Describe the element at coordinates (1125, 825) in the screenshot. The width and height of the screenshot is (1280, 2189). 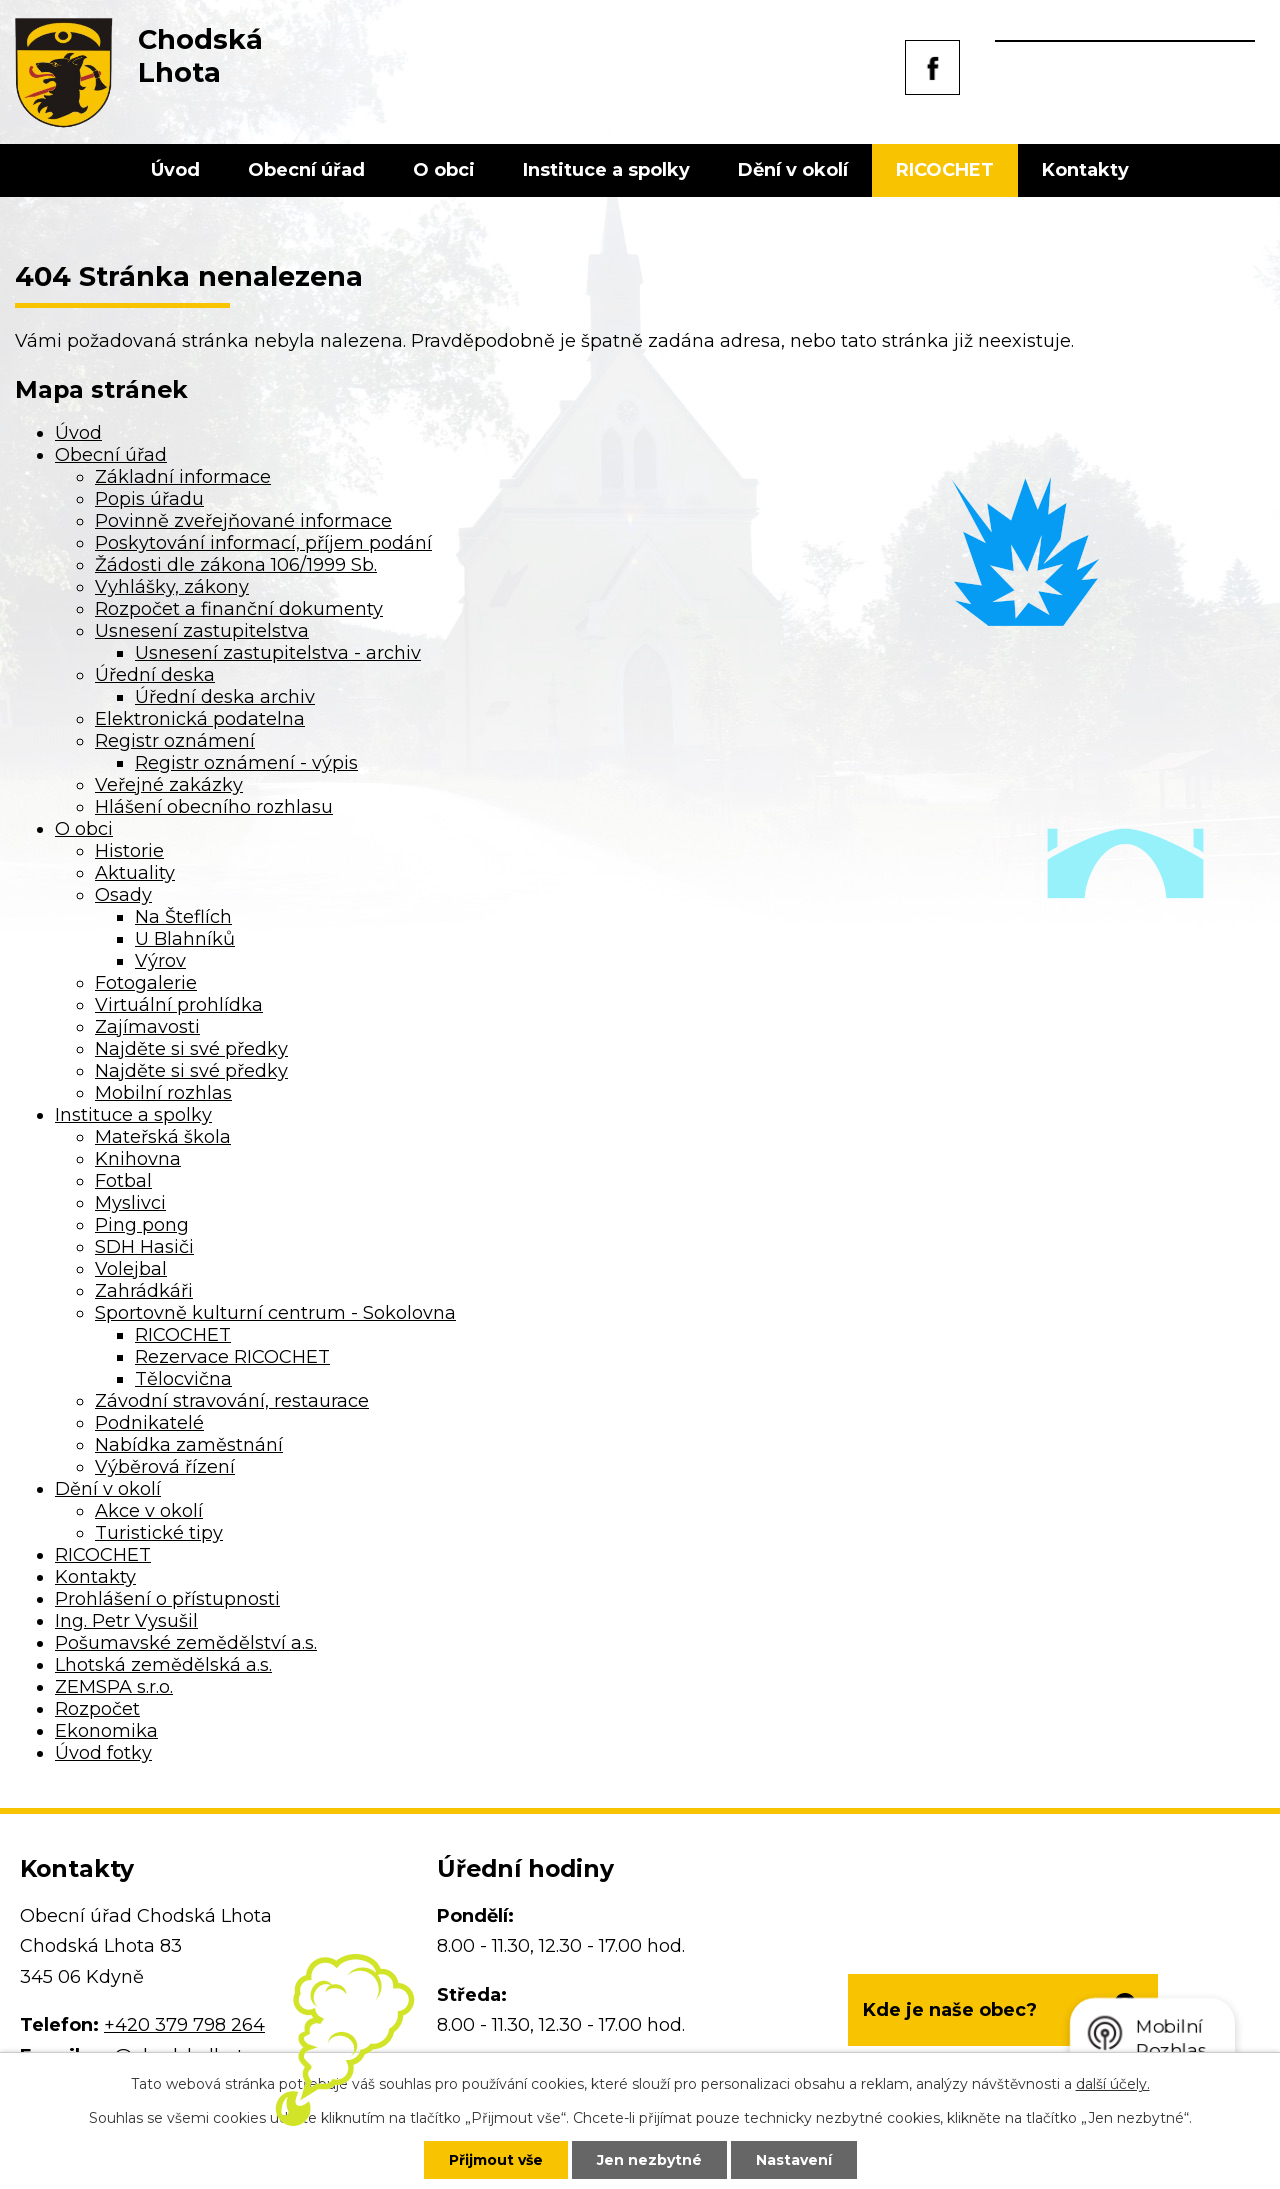
I see `build or place a bridge structure` at that location.